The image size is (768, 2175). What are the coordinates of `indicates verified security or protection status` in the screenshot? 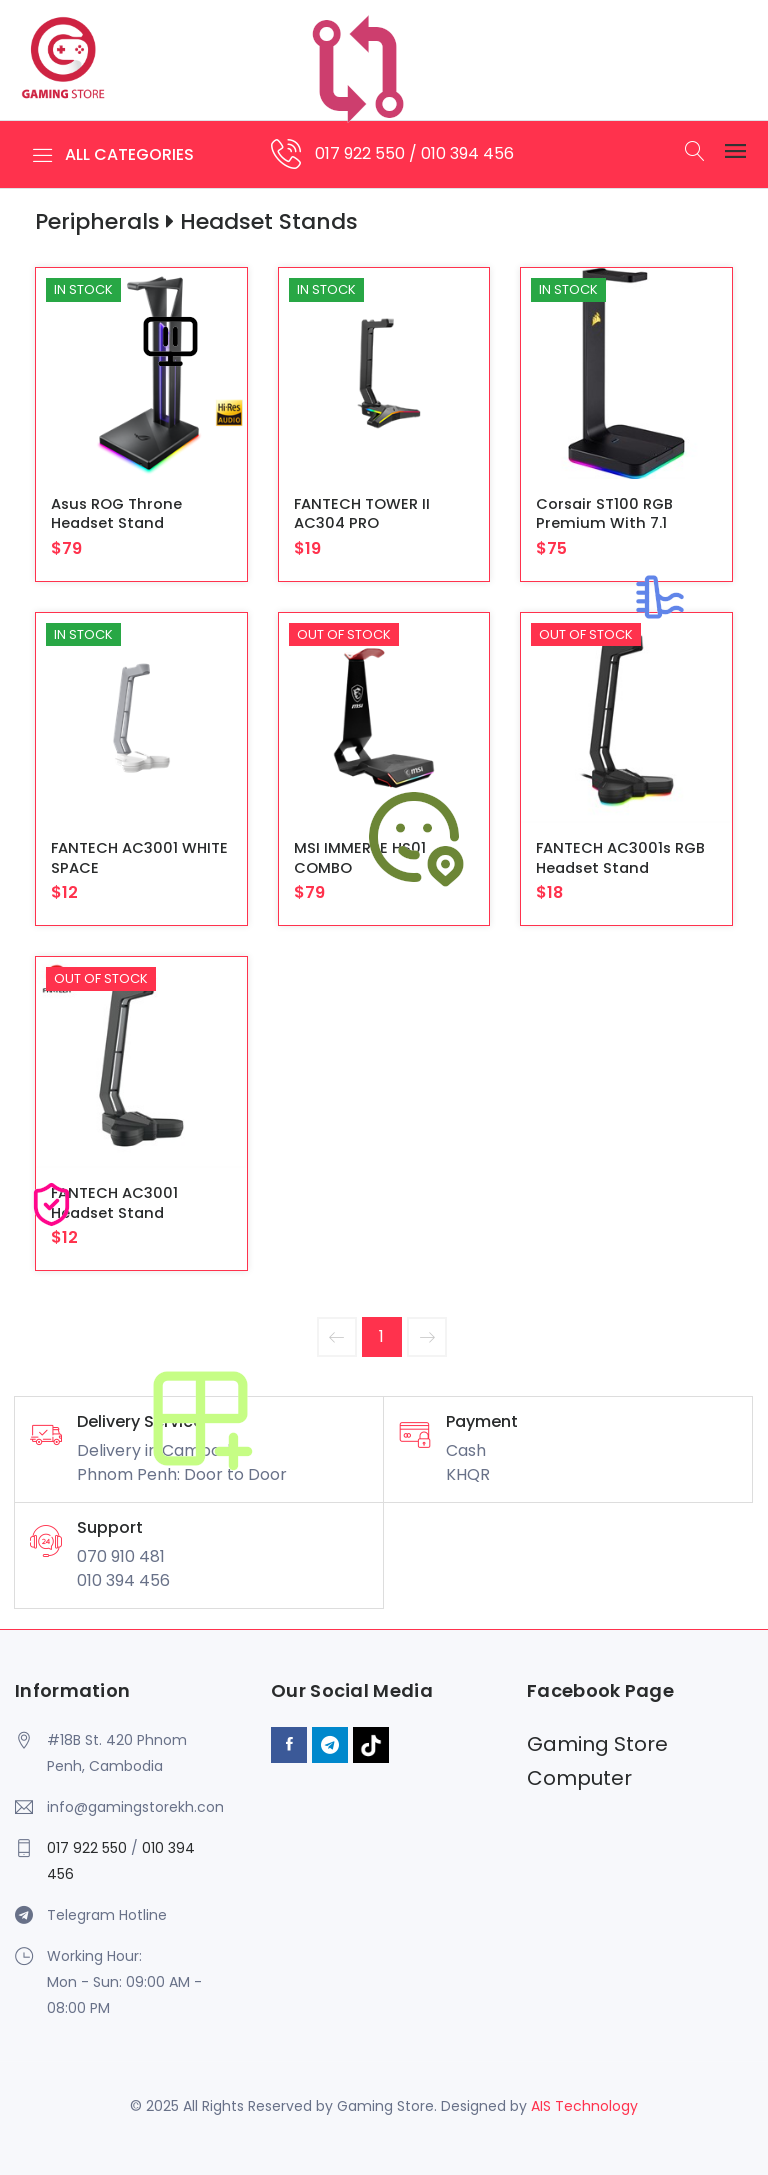 It's located at (51, 1204).